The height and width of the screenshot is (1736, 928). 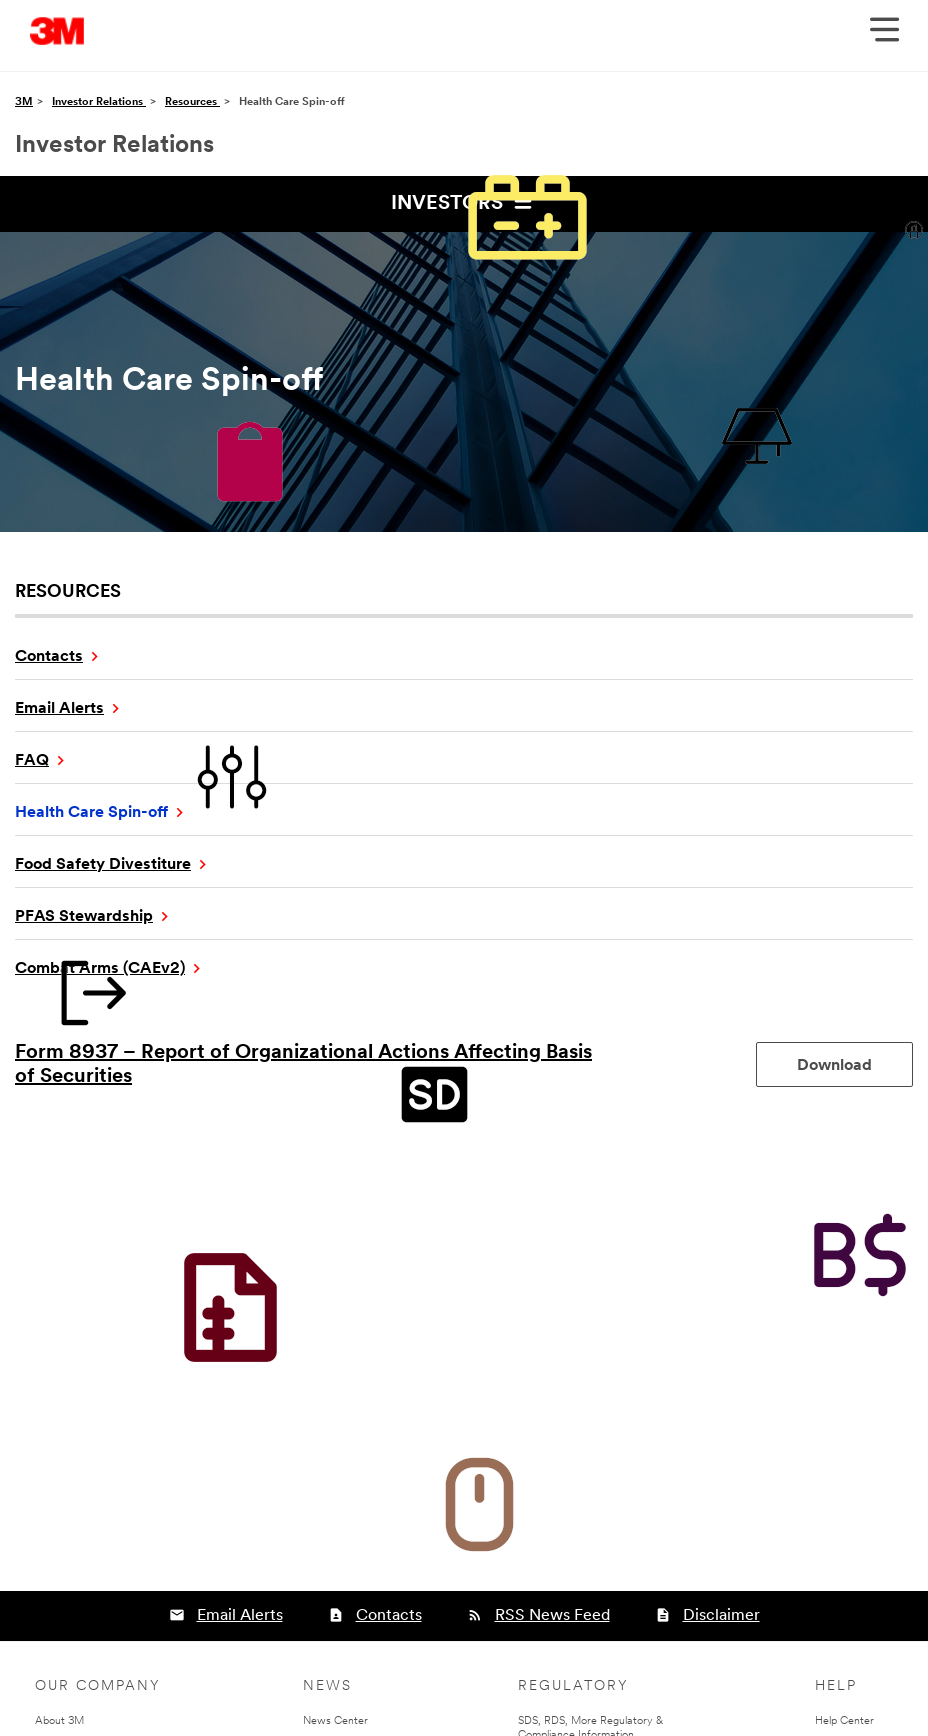 I want to click on sign out of your account, so click(x=91, y=993).